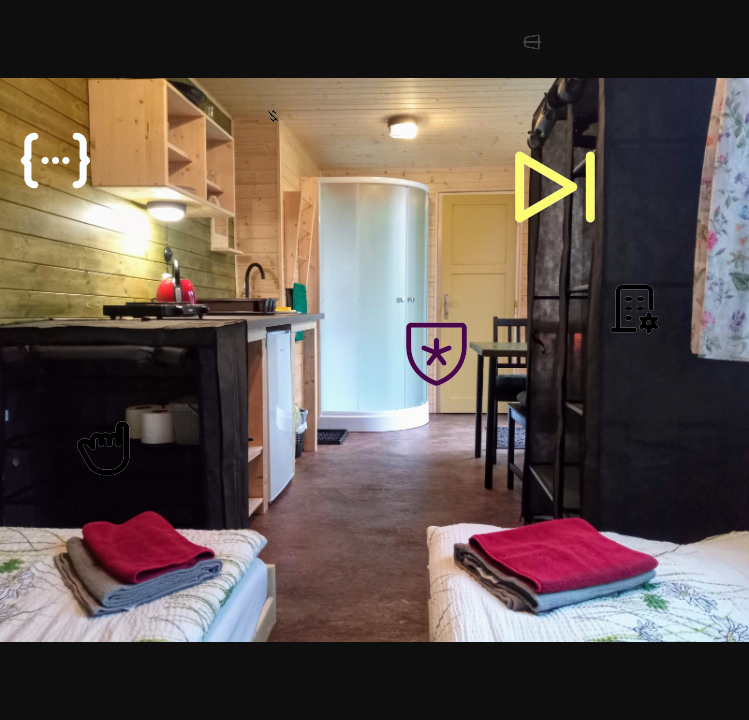  I want to click on indicates premium or verified security status, so click(436, 350).